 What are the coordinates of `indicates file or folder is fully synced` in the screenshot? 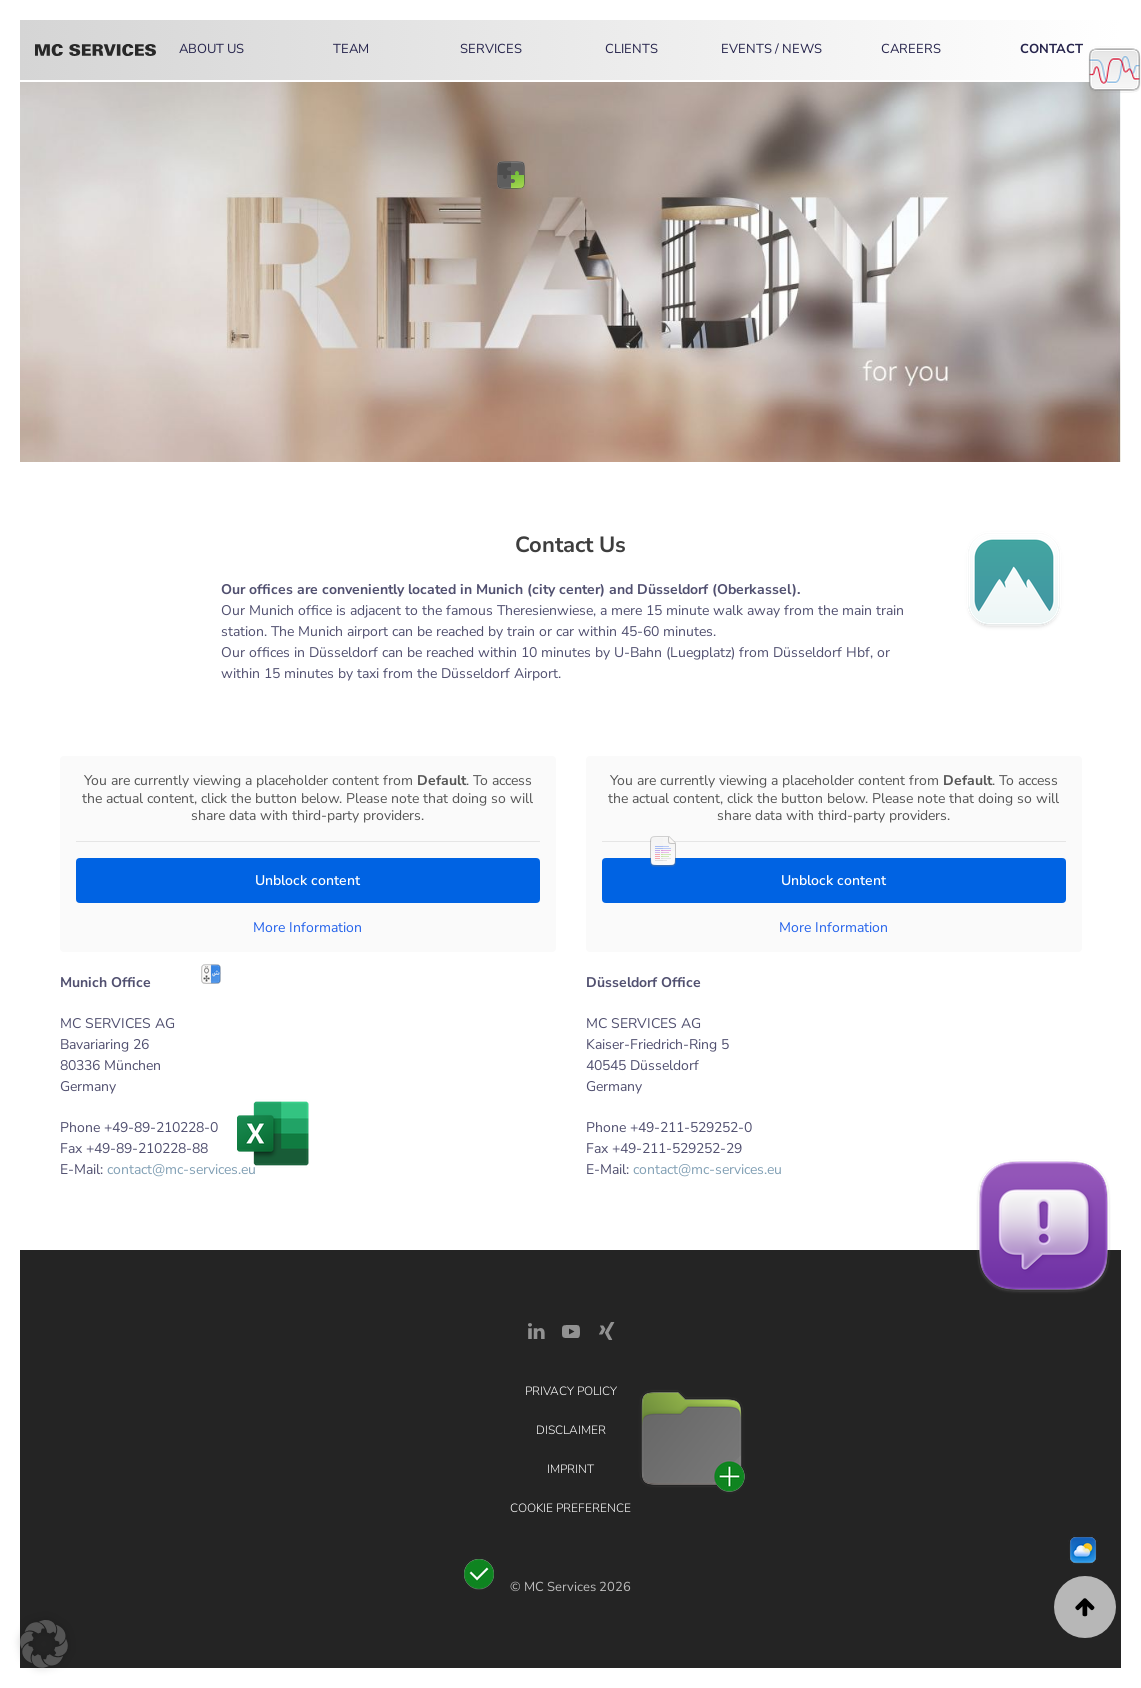 It's located at (479, 1574).